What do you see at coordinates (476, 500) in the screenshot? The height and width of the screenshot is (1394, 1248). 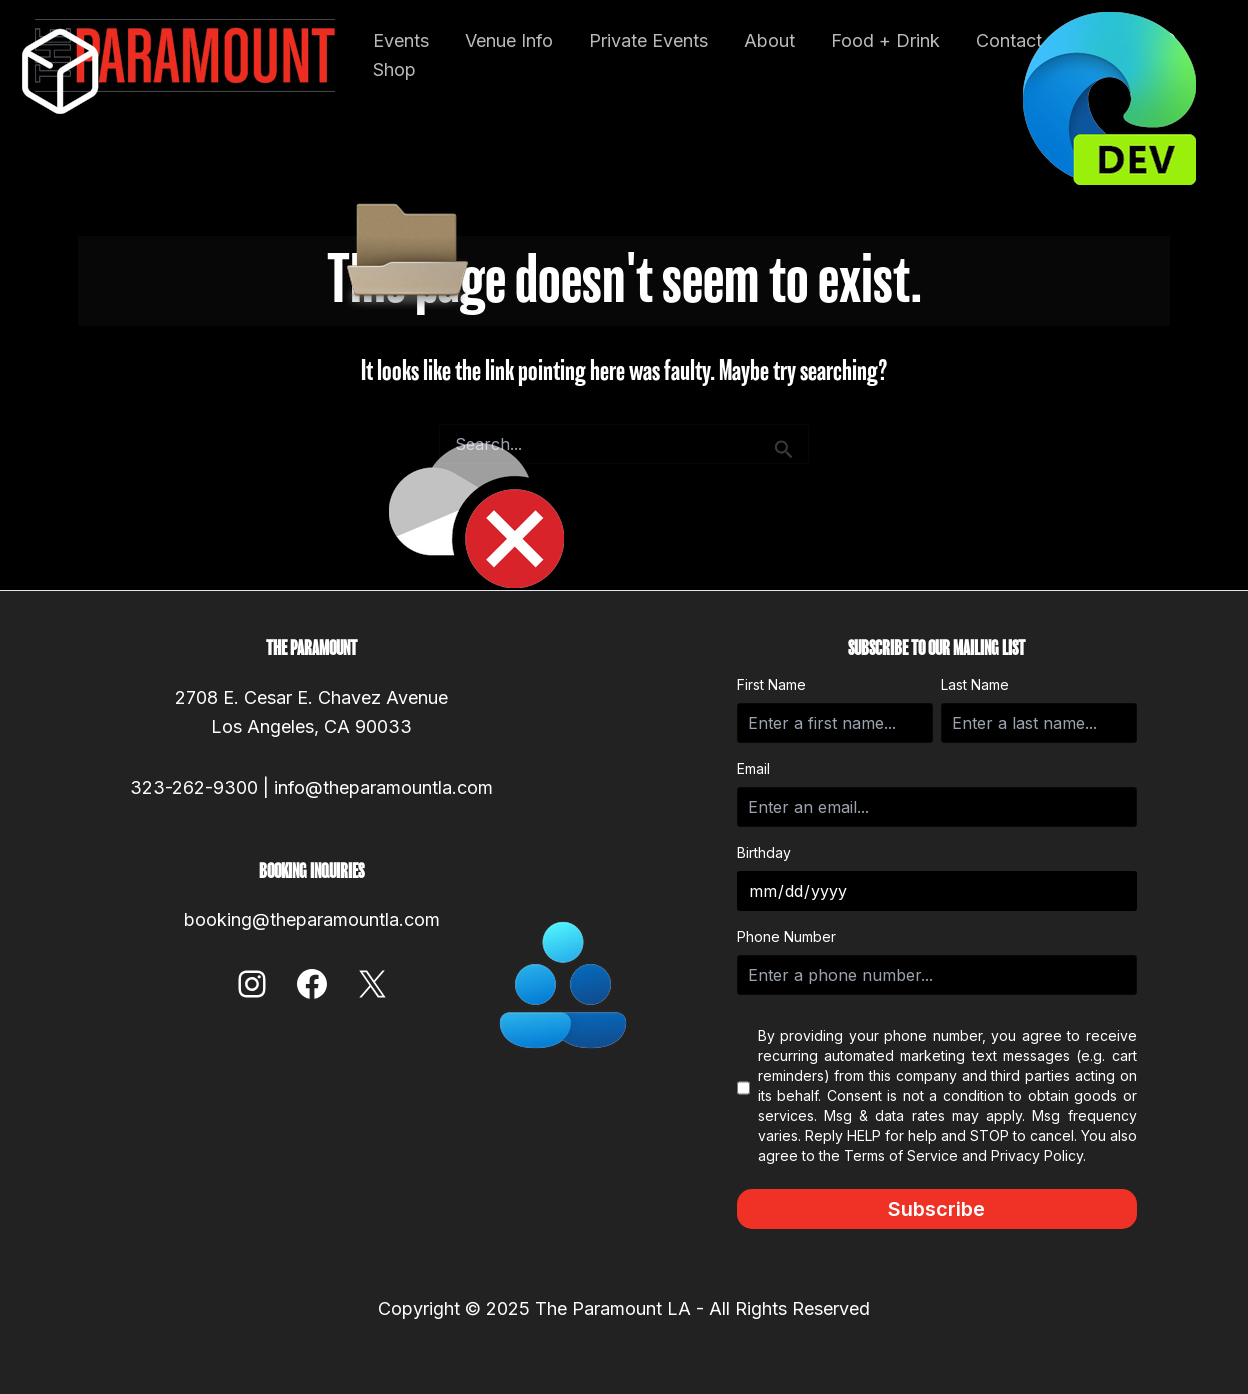 I see `OneDrive sync error or cloud connection failure` at bounding box center [476, 500].